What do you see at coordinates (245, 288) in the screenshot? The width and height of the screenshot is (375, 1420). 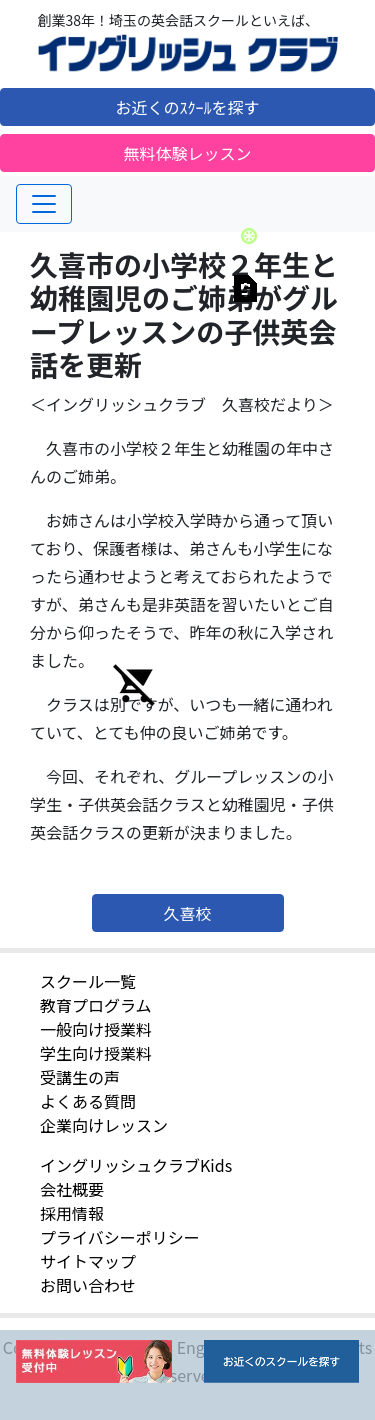 I see `view invoice or billing document` at bounding box center [245, 288].